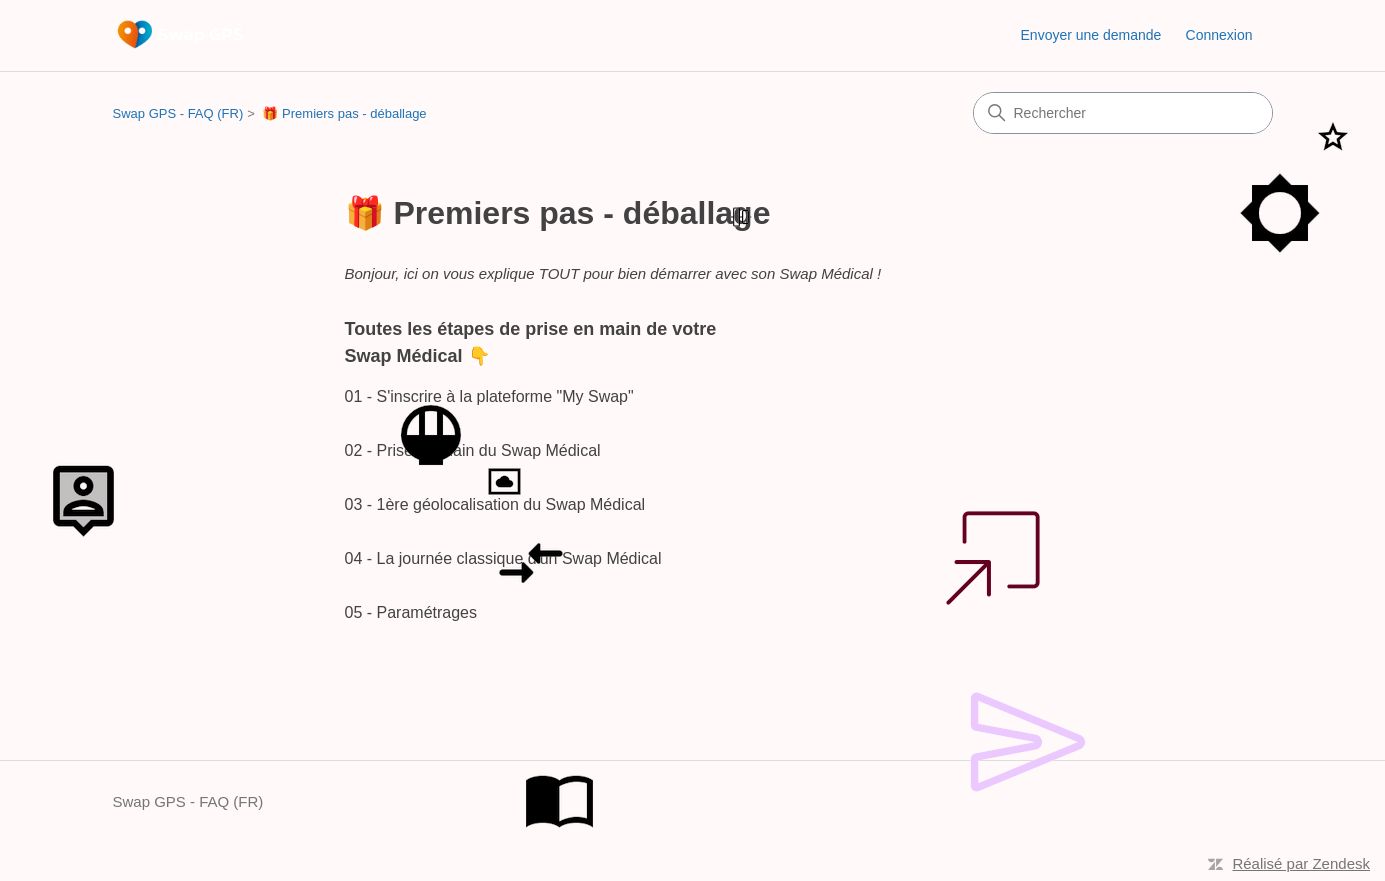  Describe the element at coordinates (1280, 213) in the screenshot. I see `adjust screen brightness settings` at that location.